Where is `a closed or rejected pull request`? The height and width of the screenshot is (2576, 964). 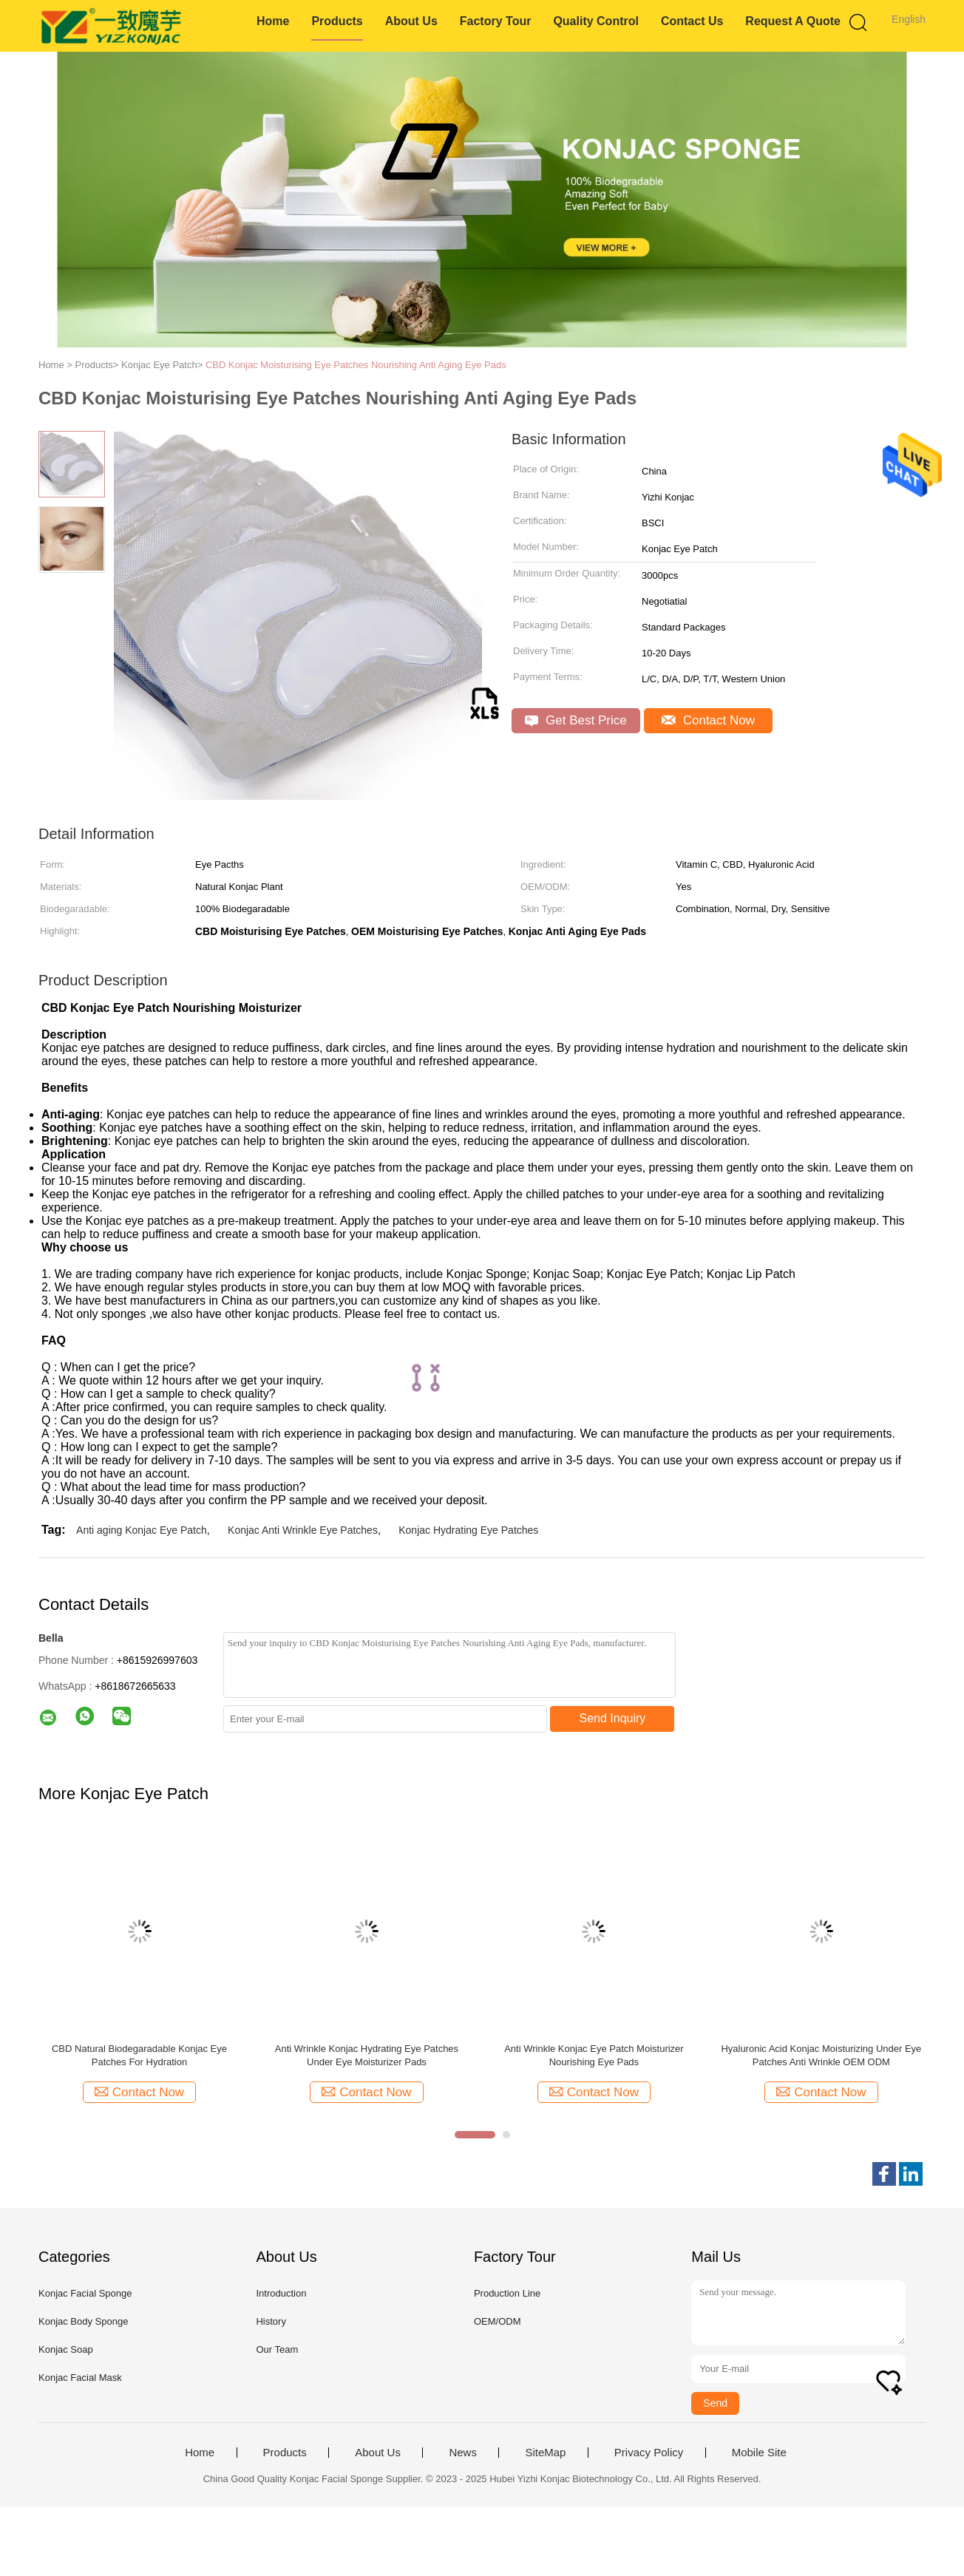 a closed or rejected pull request is located at coordinates (426, 1378).